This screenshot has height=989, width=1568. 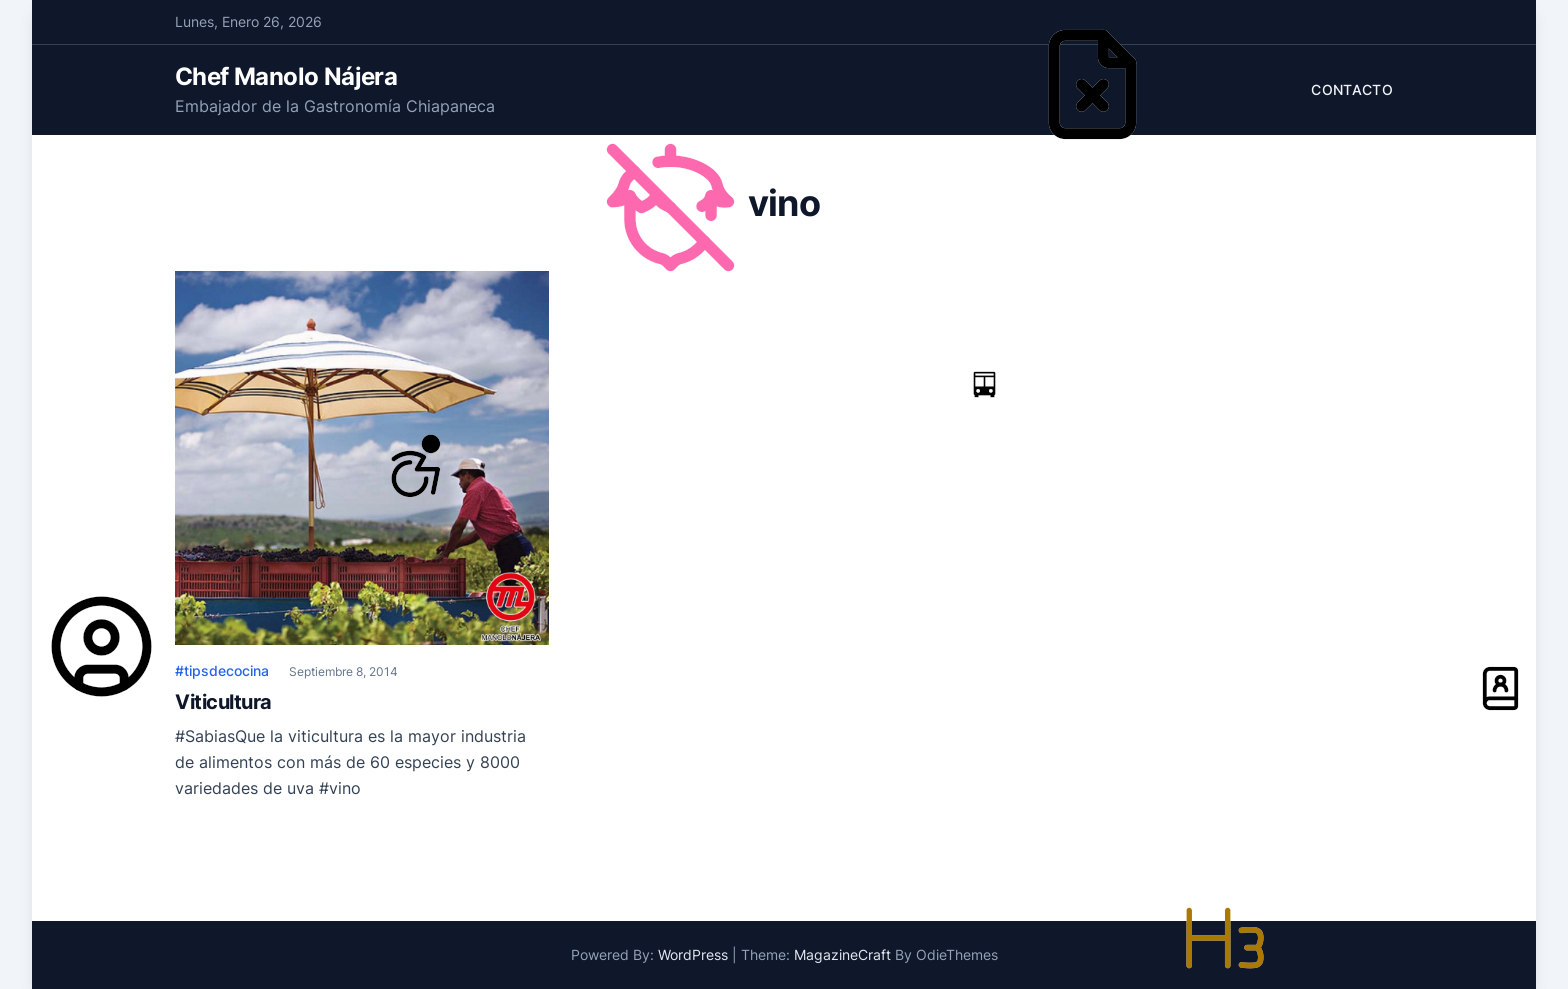 What do you see at coordinates (417, 467) in the screenshot?
I see `indicates wheelchair accessible facilities` at bounding box center [417, 467].